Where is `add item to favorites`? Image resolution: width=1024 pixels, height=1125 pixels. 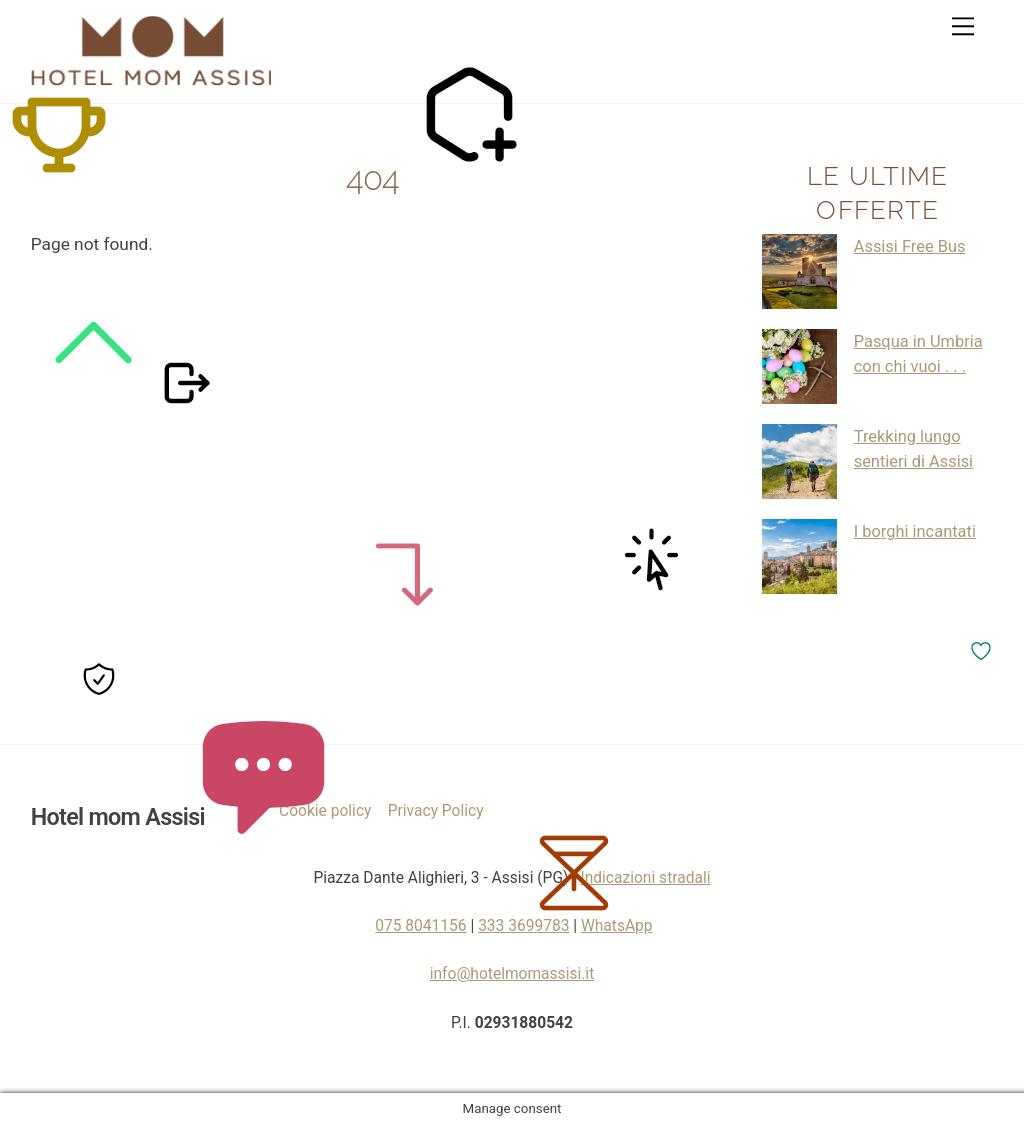 add item to favorites is located at coordinates (981, 651).